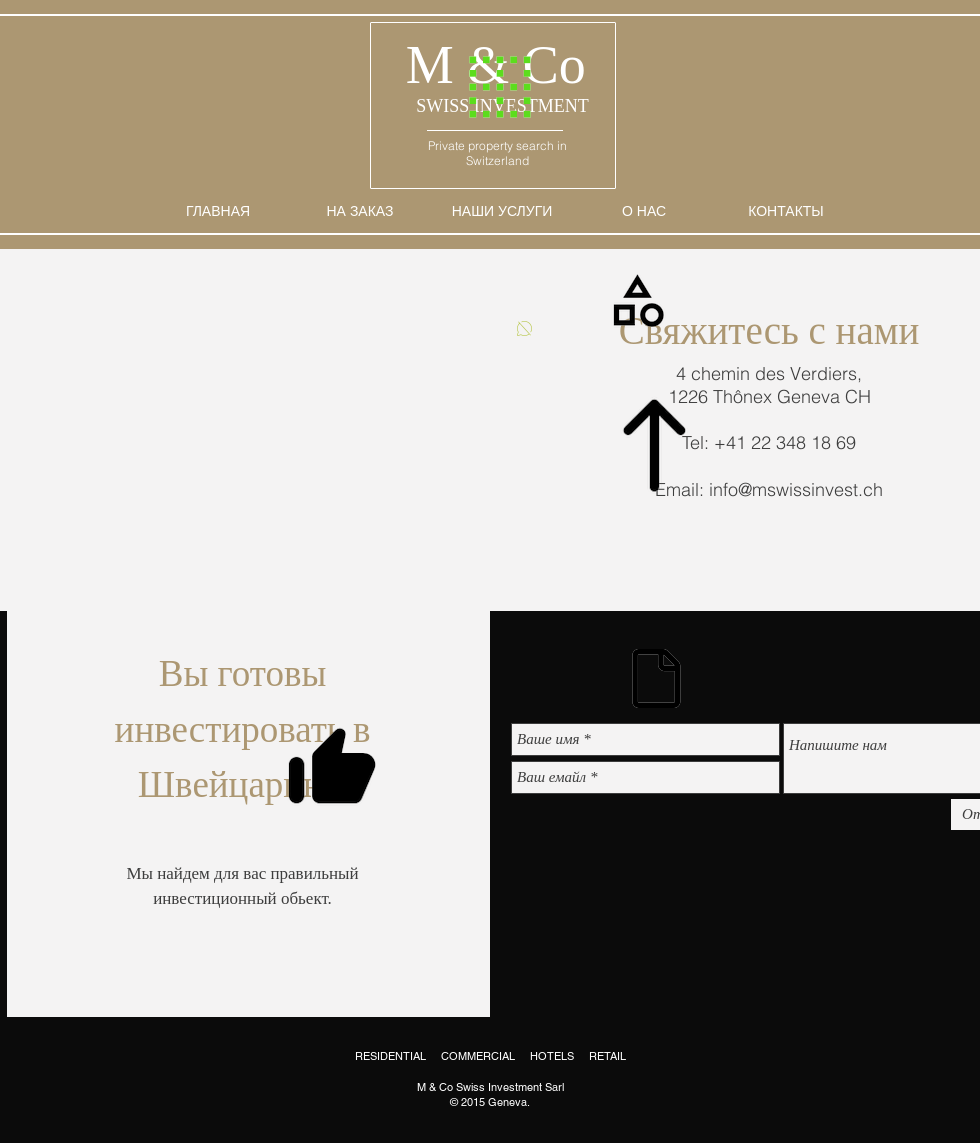 Image resolution: width=980 pixels, height=1143 pixels. Describe the element at coordinates (654, 444) in the screenshot. I see `indicates north direction on a map or compass` at that location.